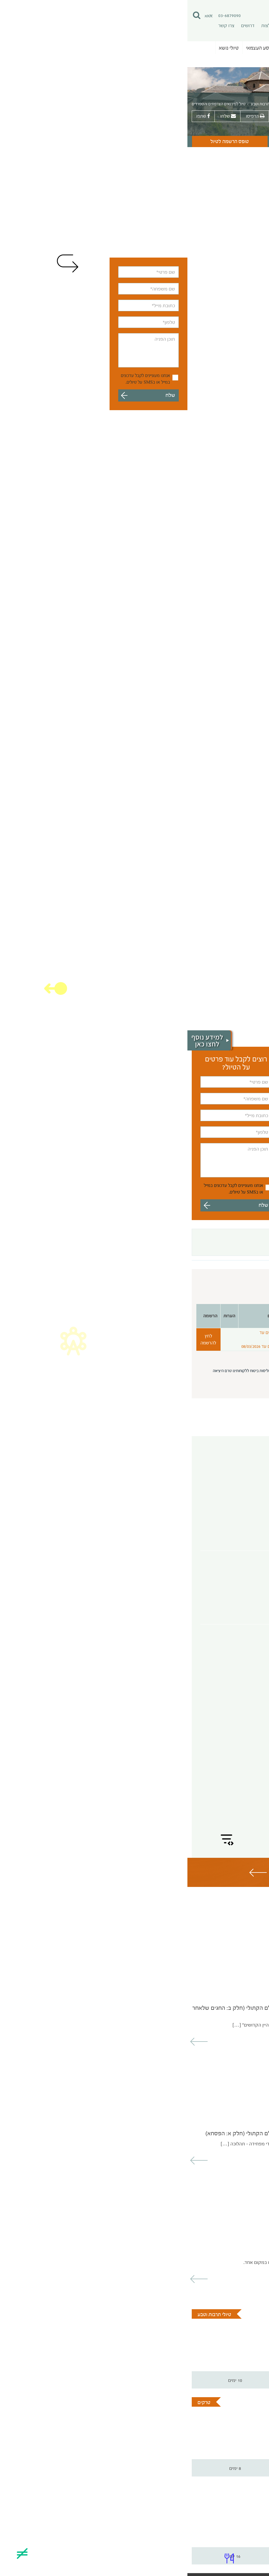  Describe the element at coordinates (56, 988) in the screenshot. I see `swipe left to dismiss or navigate` at that location.